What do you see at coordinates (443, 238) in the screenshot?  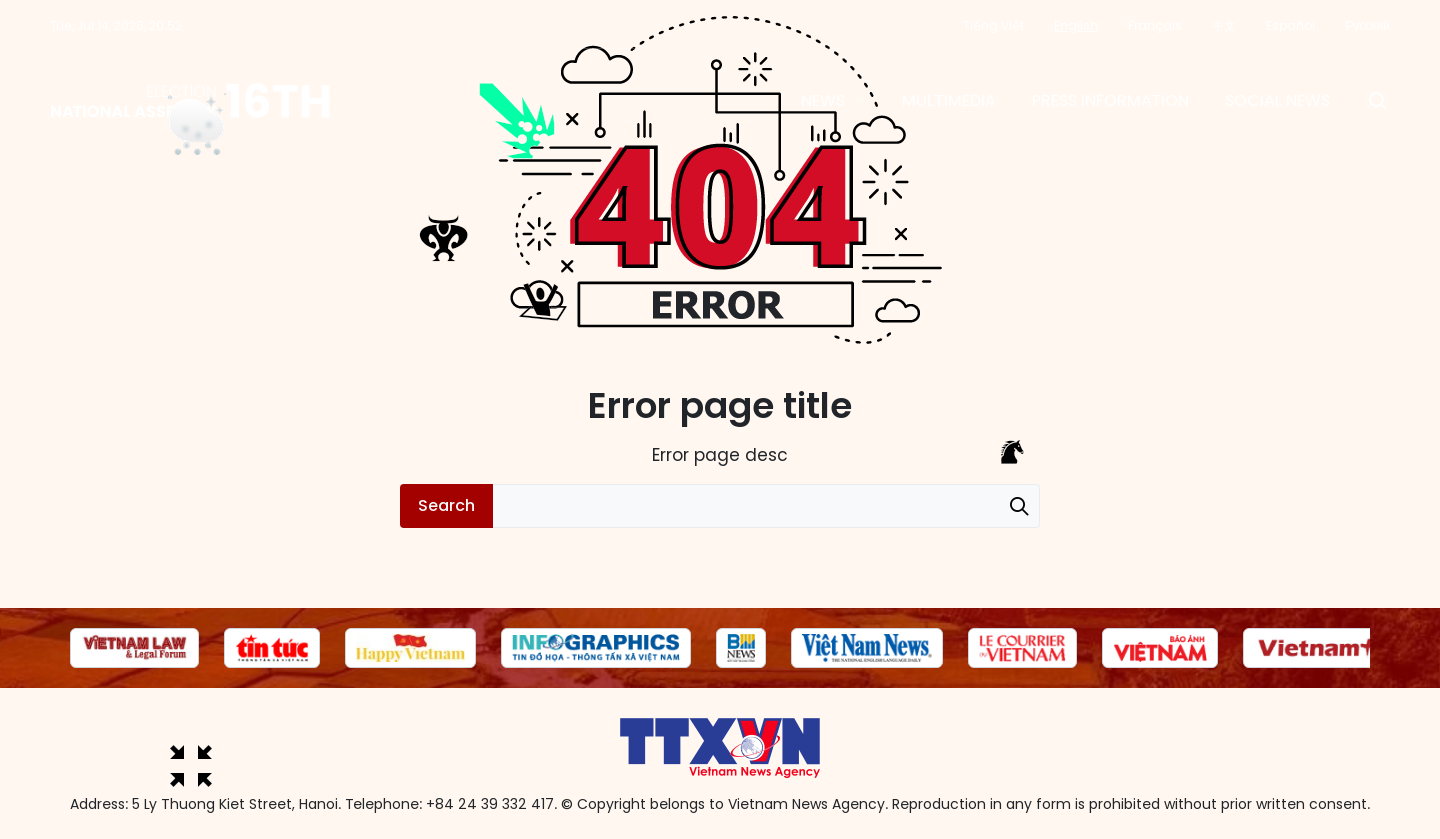 I see `select minotaur character or enemy type` at bounding box center [443, 238].